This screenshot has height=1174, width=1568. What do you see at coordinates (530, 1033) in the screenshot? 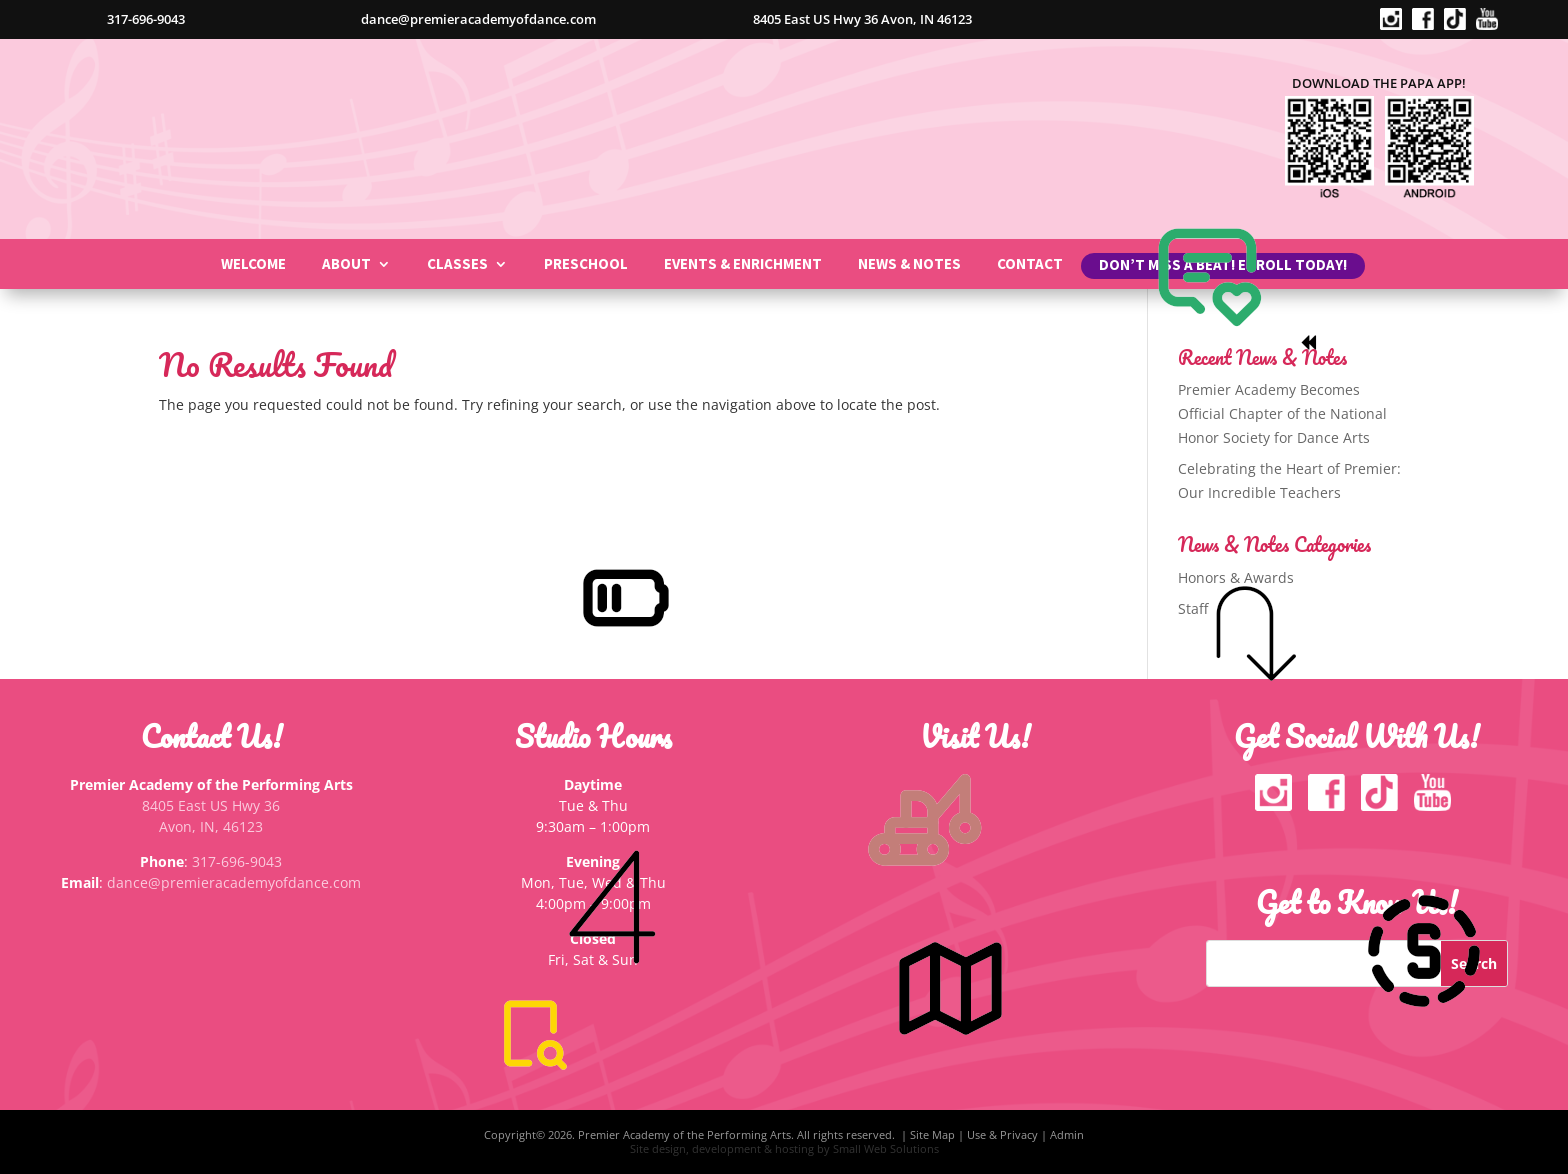
I see `search for a tablet device` at bounding box center [530, 1033].